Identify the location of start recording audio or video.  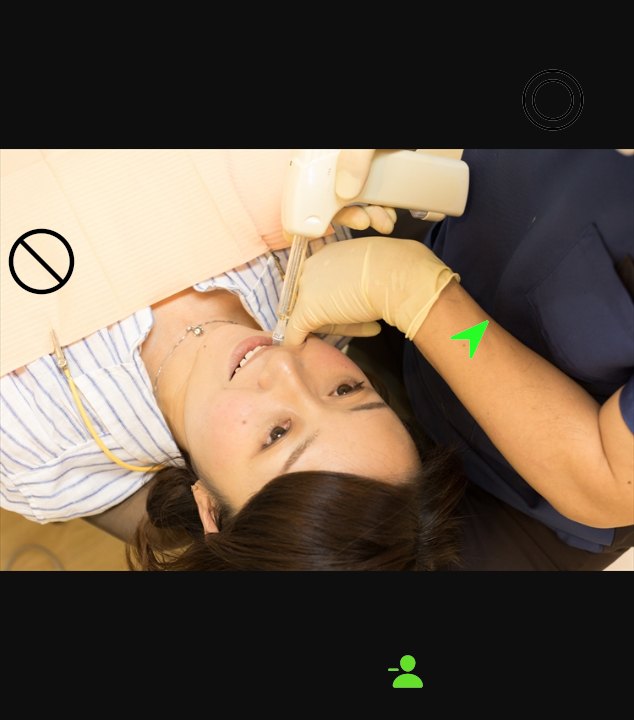
(553, 100).